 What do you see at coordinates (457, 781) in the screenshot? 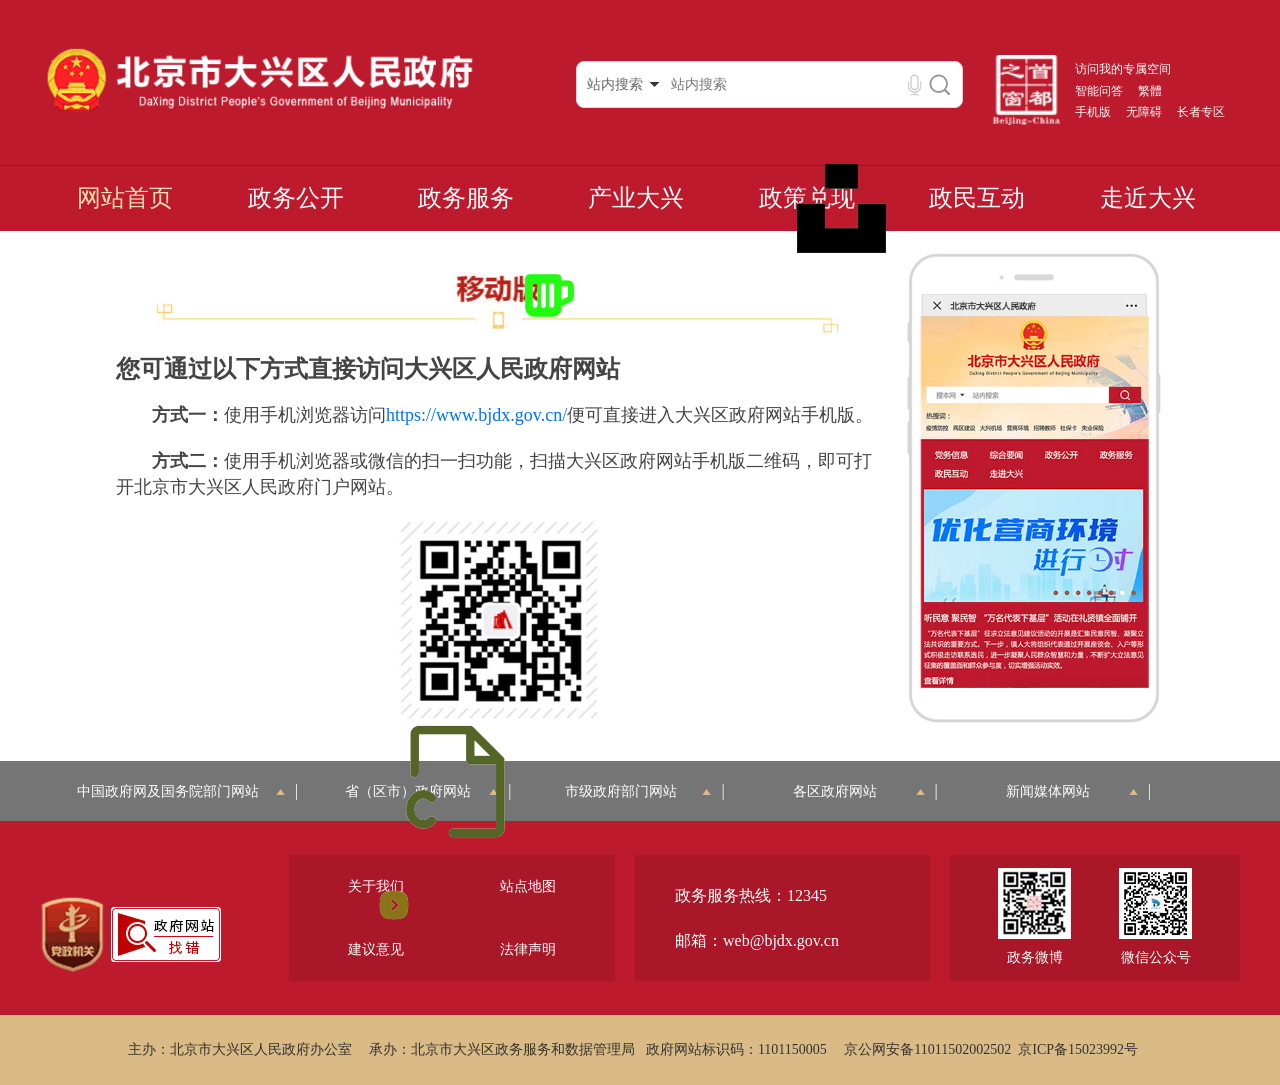
I see `open a C programming language file` at bounding box center [457, 781].